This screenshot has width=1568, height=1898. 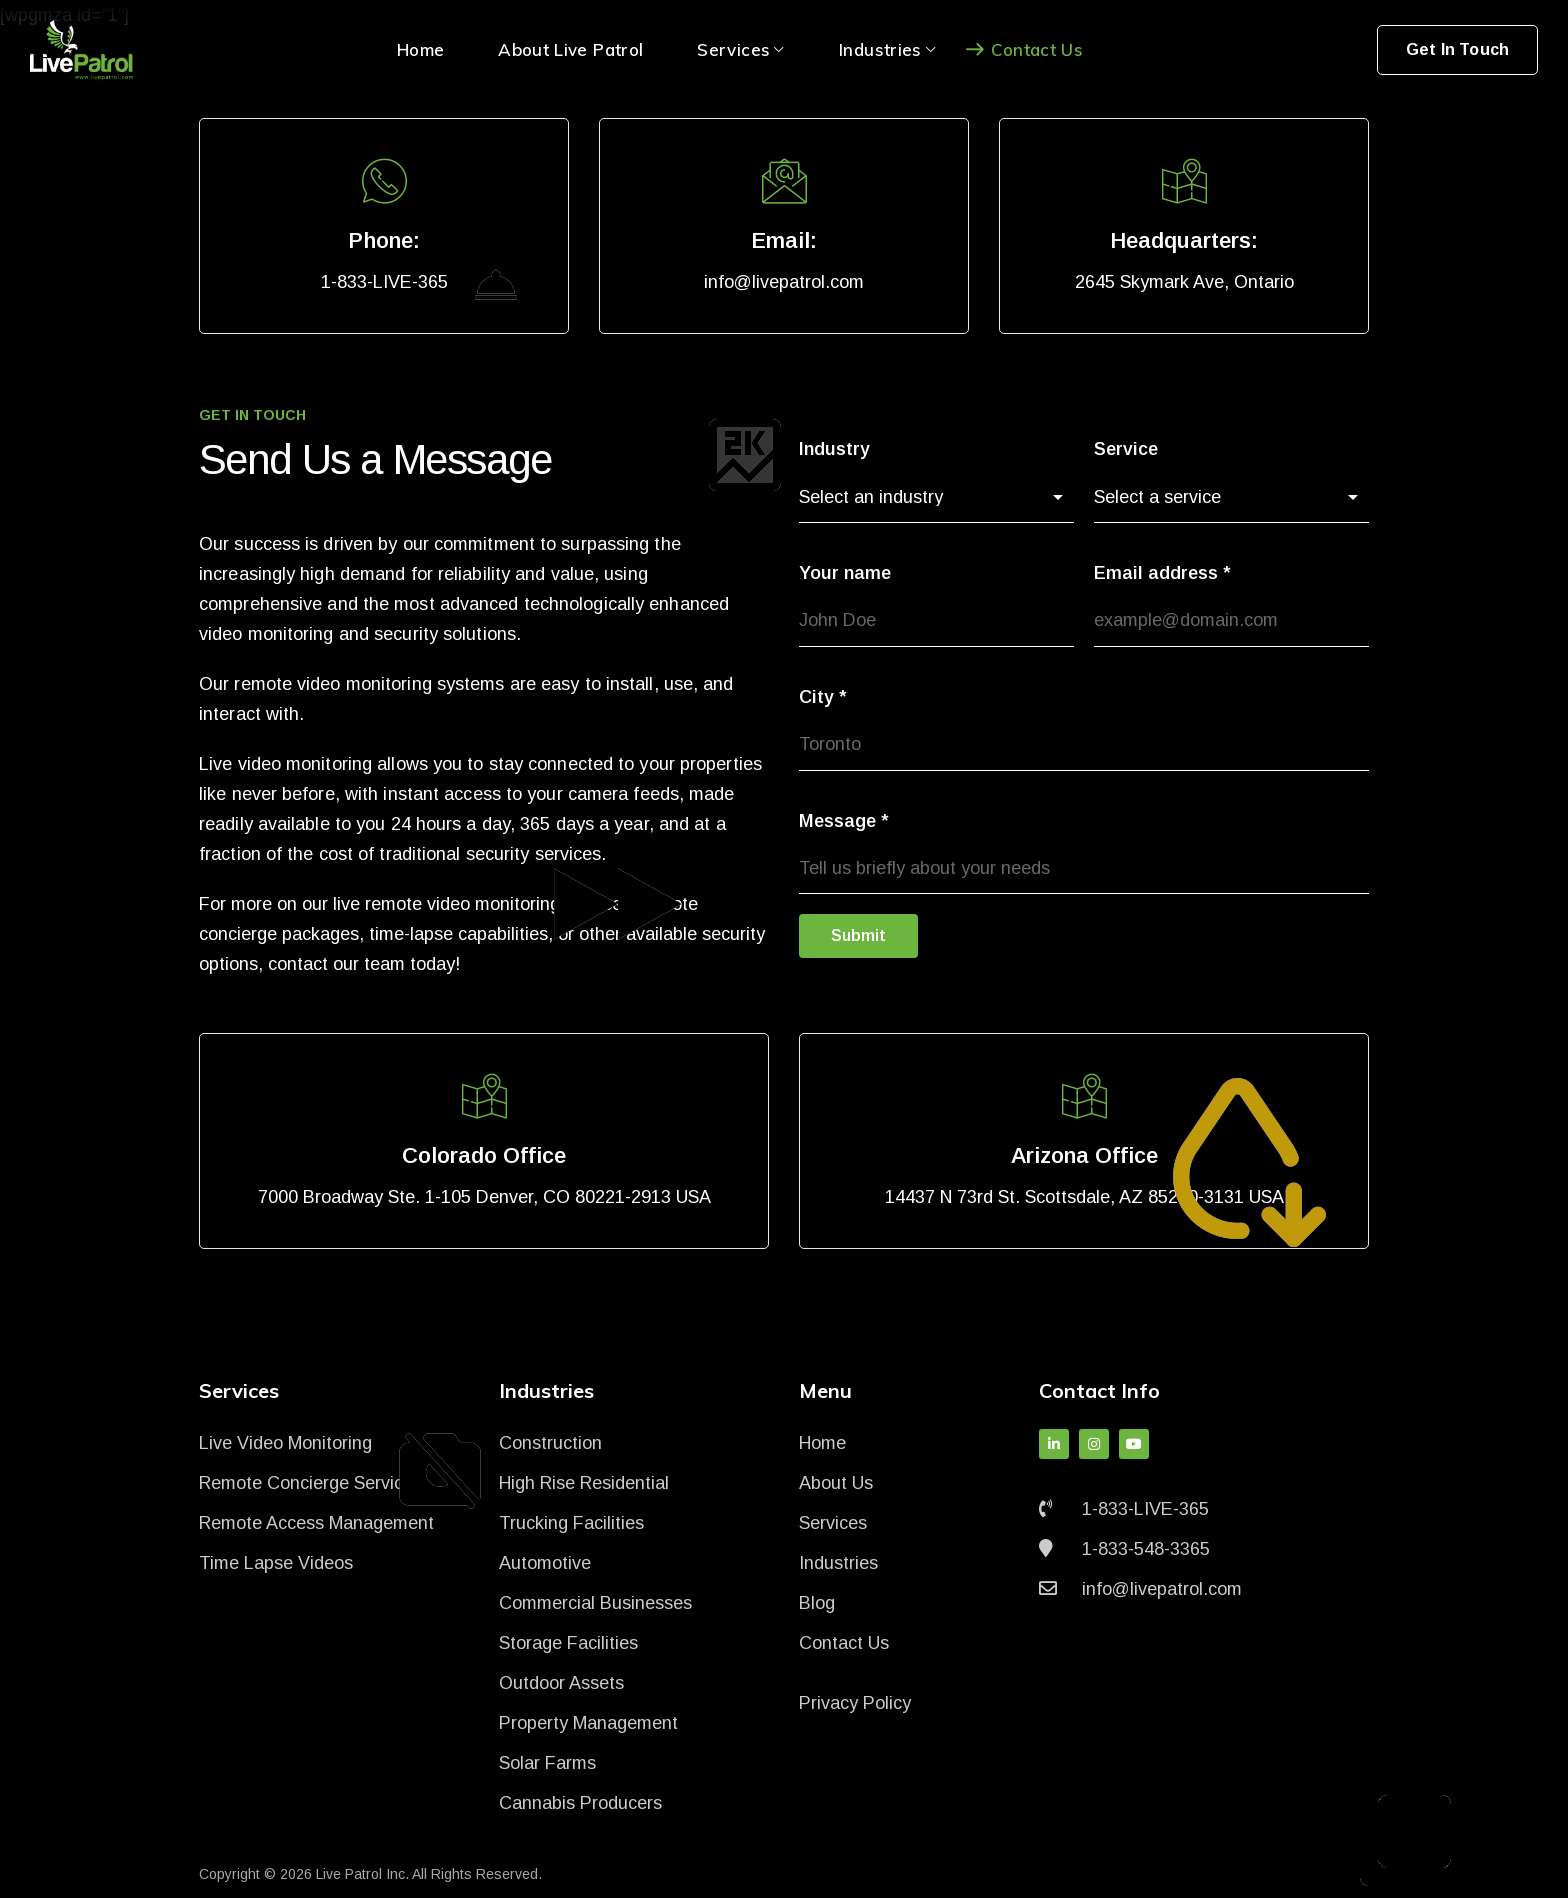 I want to click on camera is disabled or turned off, so click(x=440, y=1471).